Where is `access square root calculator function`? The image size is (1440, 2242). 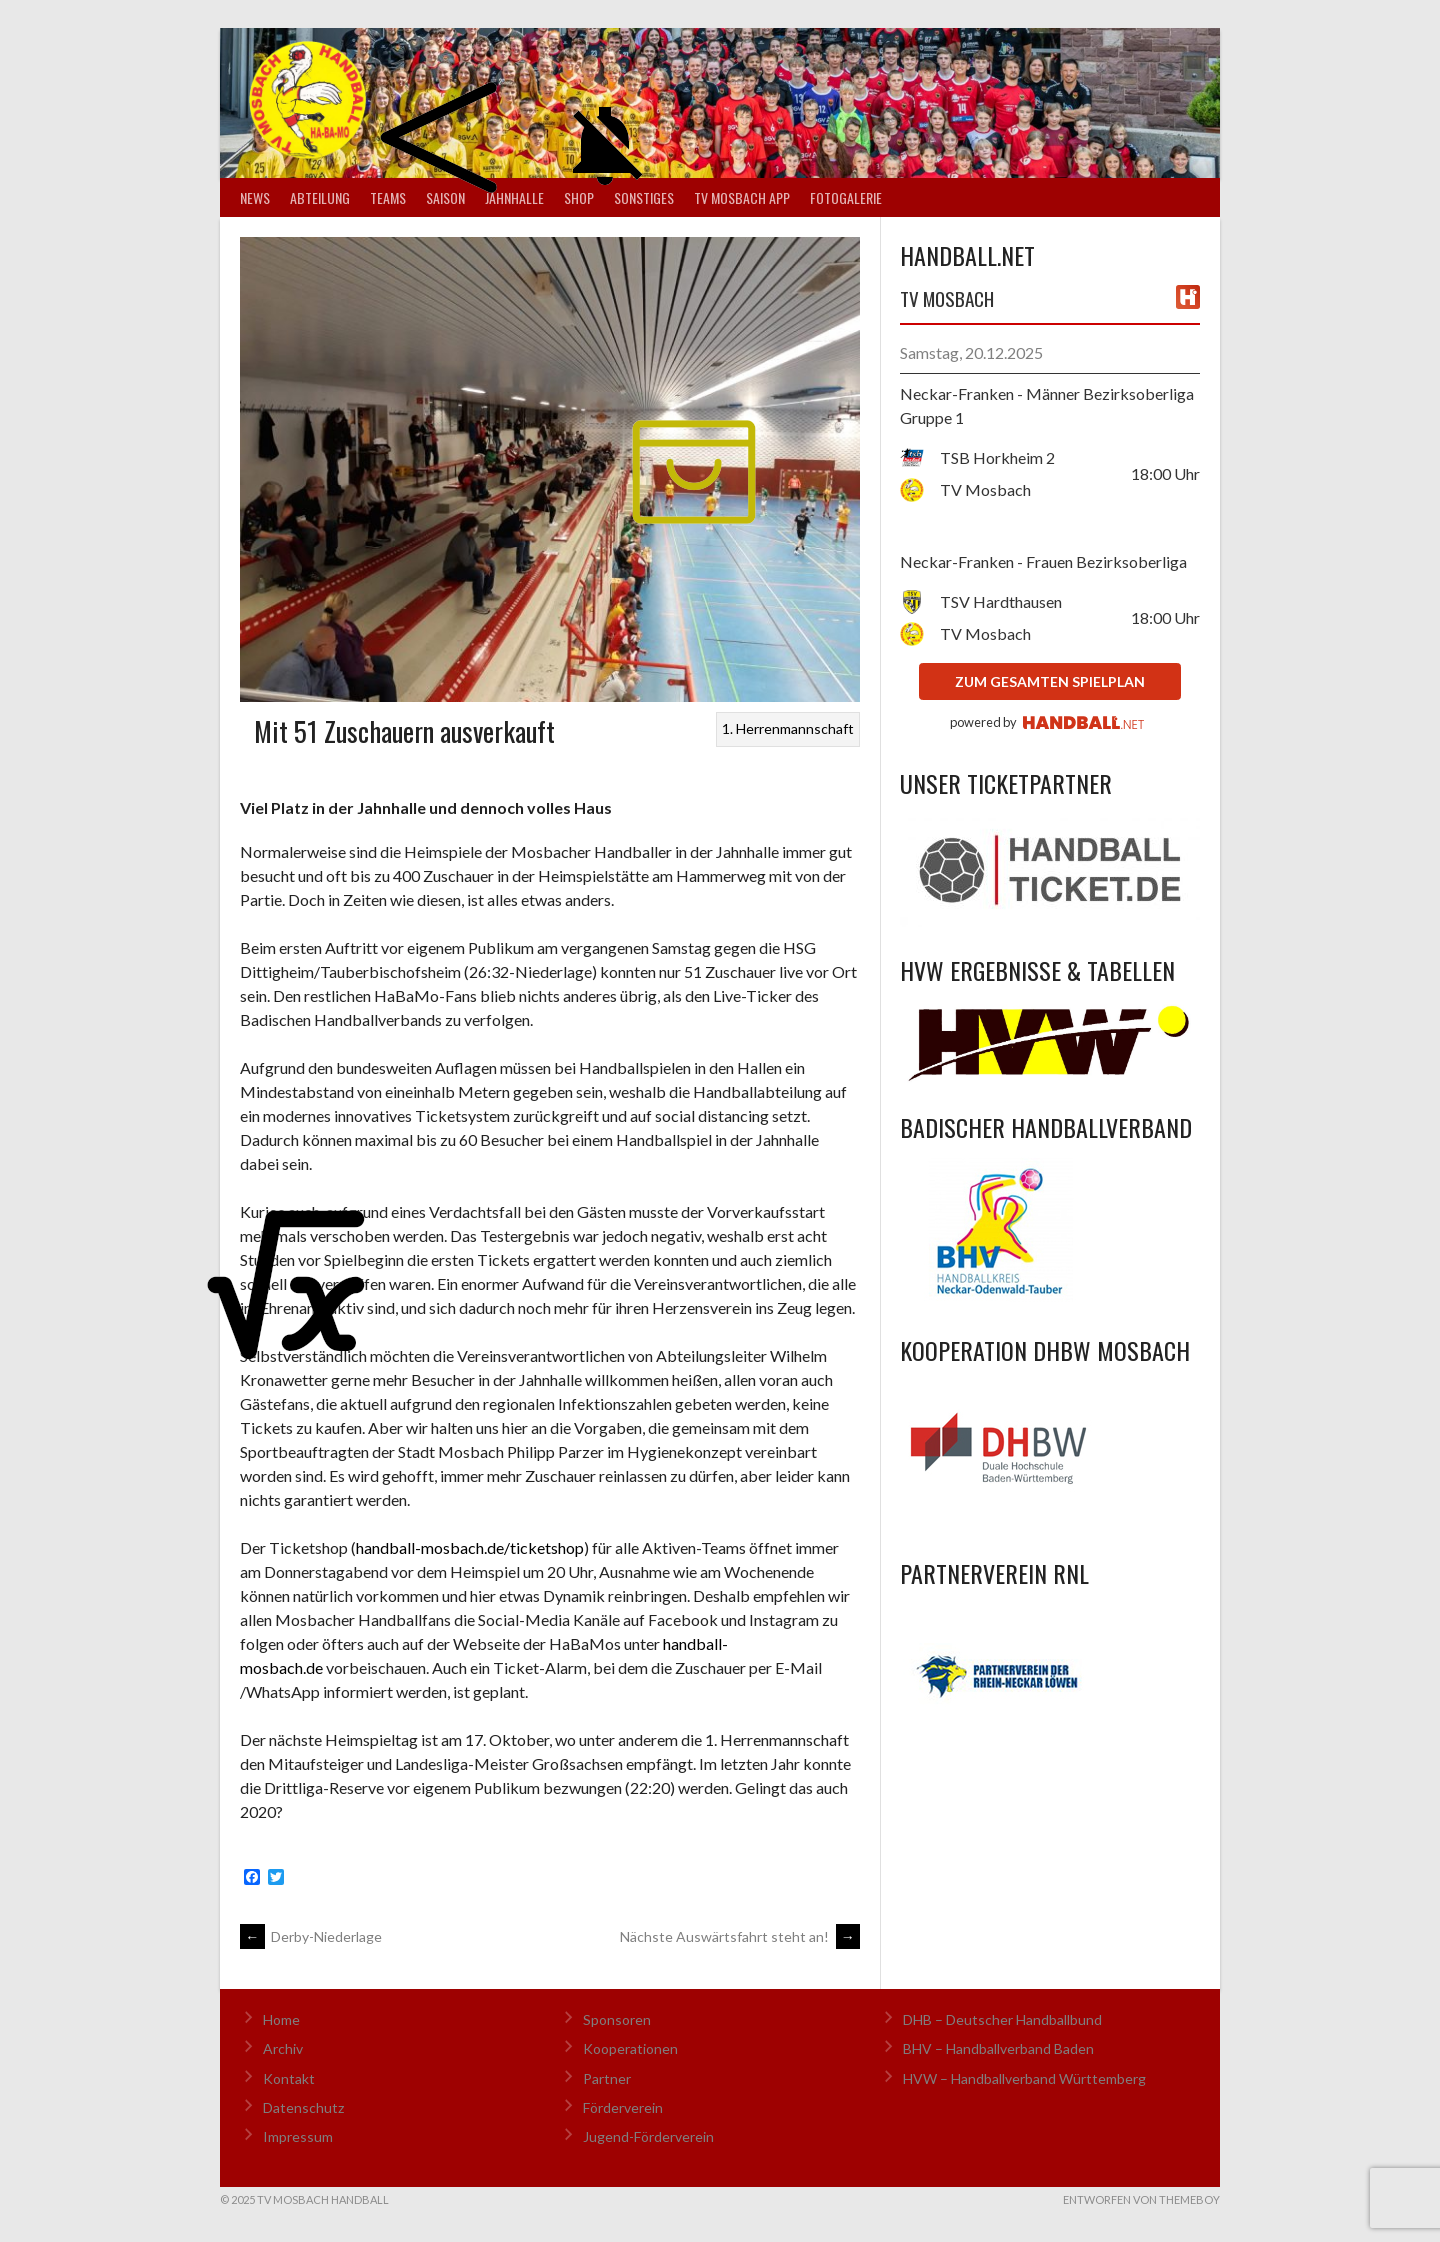 access square root calculator function is located at coordinates (290, 1285).